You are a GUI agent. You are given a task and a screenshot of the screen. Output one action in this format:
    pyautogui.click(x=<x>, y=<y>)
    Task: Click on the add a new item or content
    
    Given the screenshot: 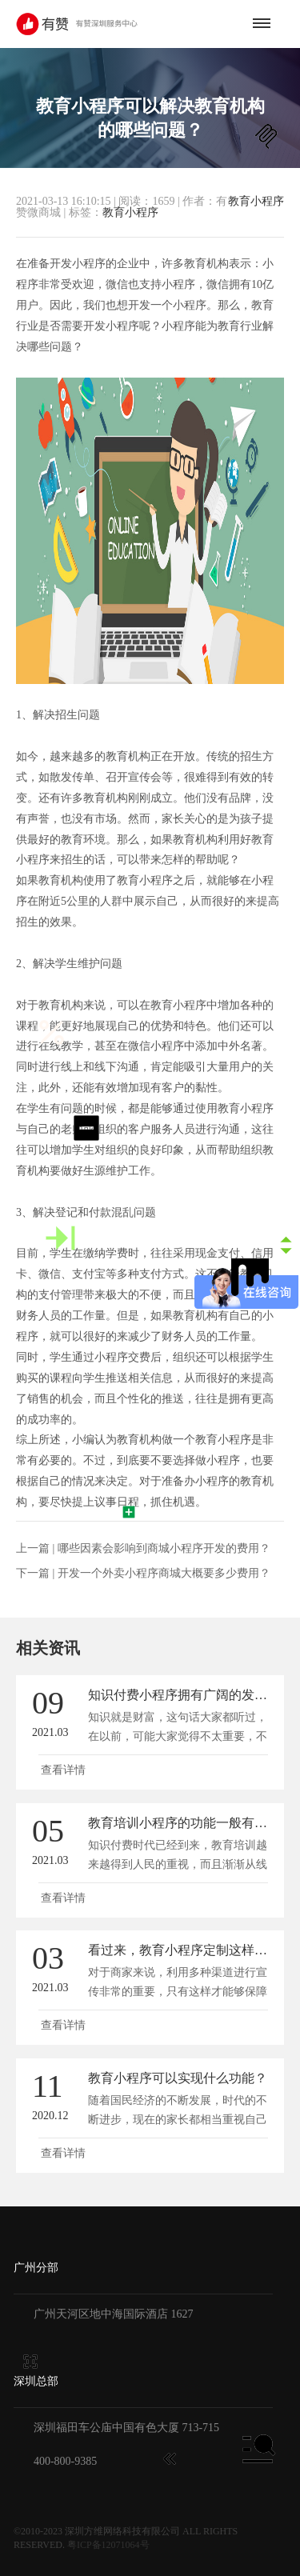 What is the action you would take?
    pyautogui.click(x=129, y=1512)
    